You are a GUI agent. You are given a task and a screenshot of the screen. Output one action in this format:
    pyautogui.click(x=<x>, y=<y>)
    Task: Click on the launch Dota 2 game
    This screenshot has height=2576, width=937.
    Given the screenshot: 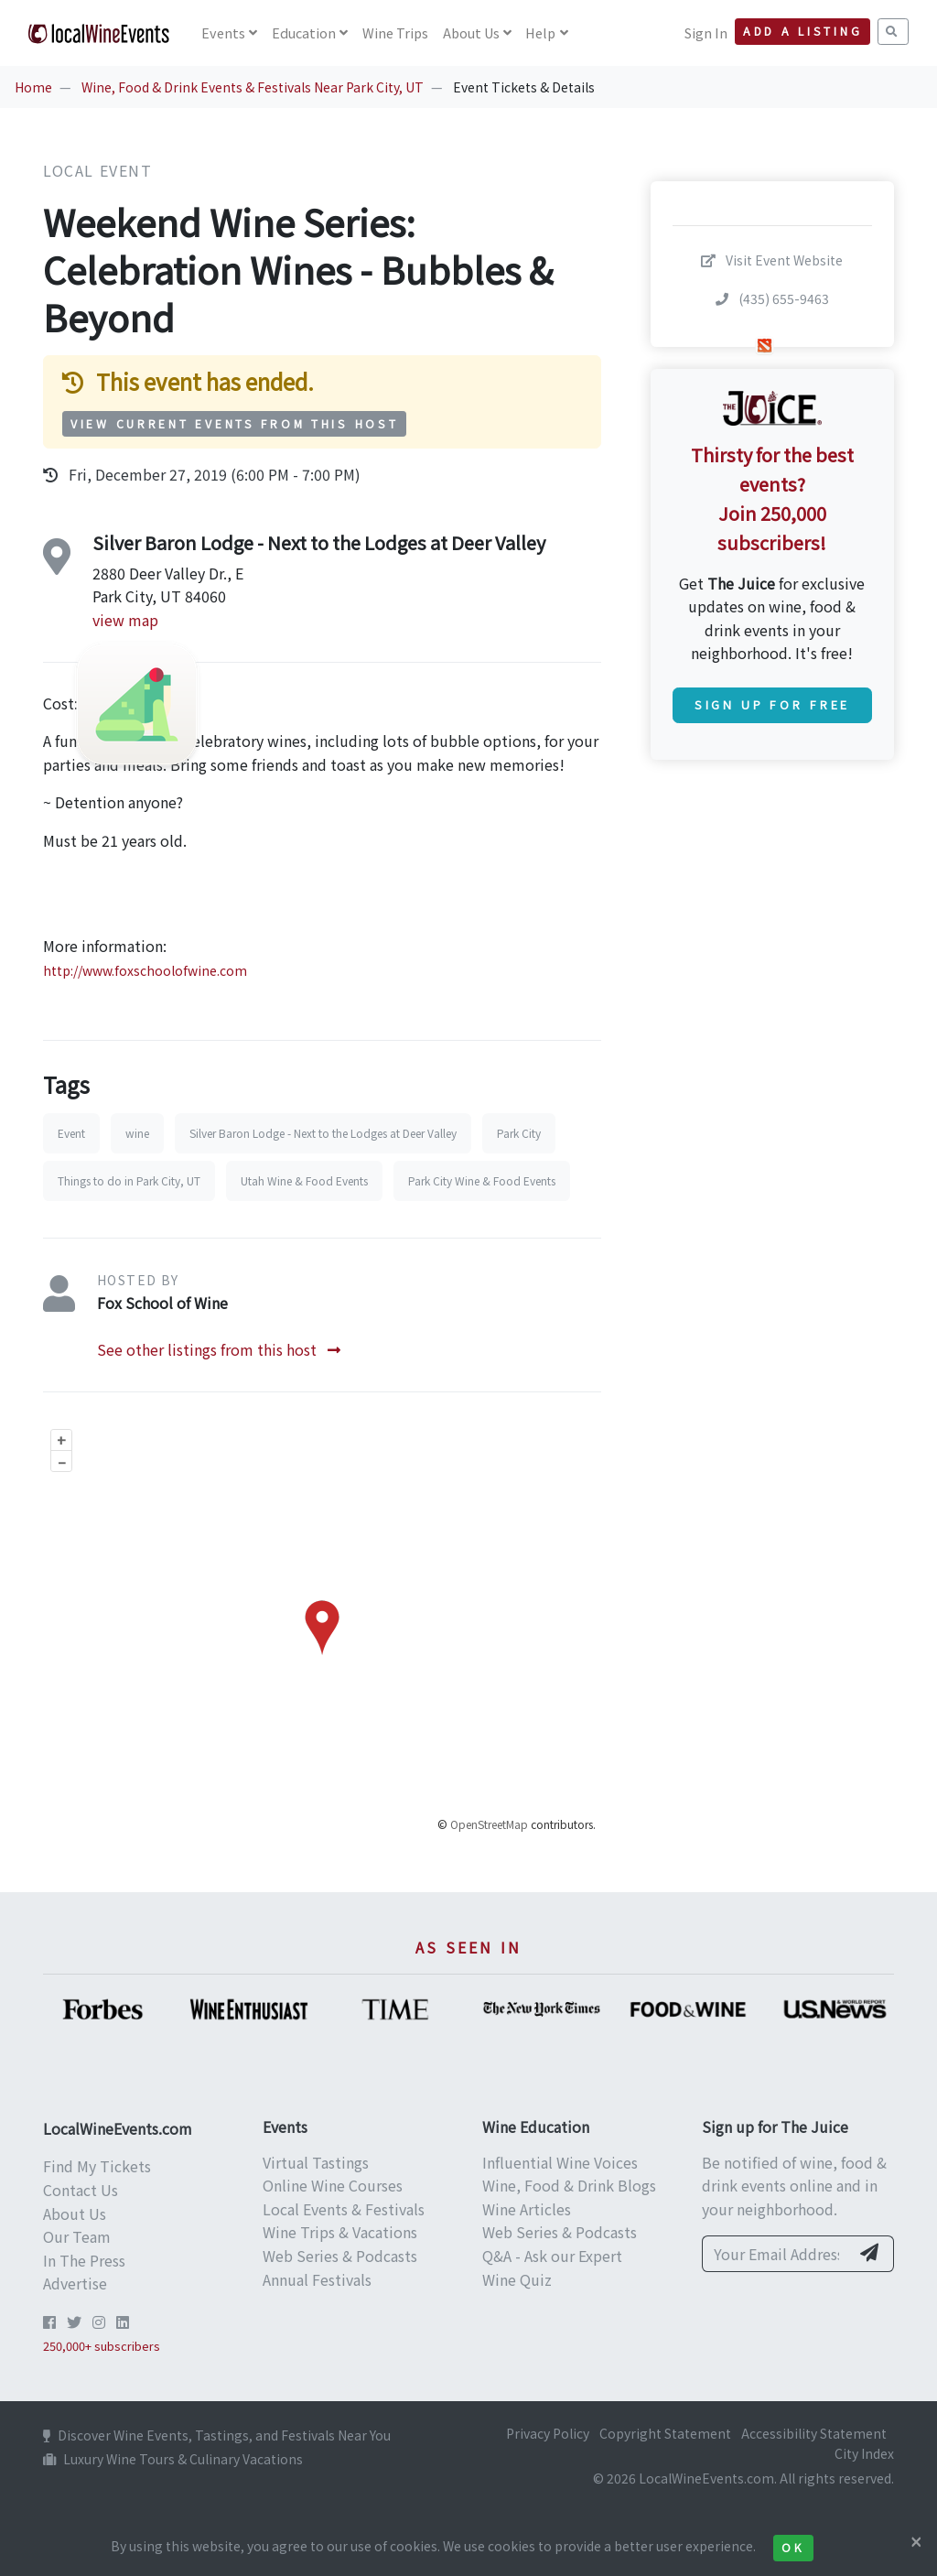 What is the action you would take?
    pyautogui.click(x=764, y=345)
    